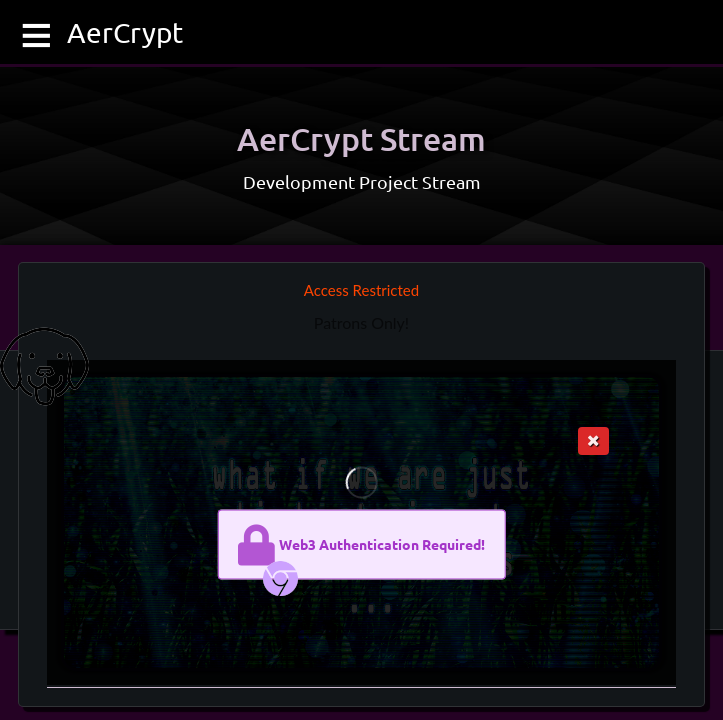 This screenshot has width=723, height=720. What do you see at coordinates (44, 366) in the screenshot?
I see `open bruno API client` at bounding box center [44, 366].